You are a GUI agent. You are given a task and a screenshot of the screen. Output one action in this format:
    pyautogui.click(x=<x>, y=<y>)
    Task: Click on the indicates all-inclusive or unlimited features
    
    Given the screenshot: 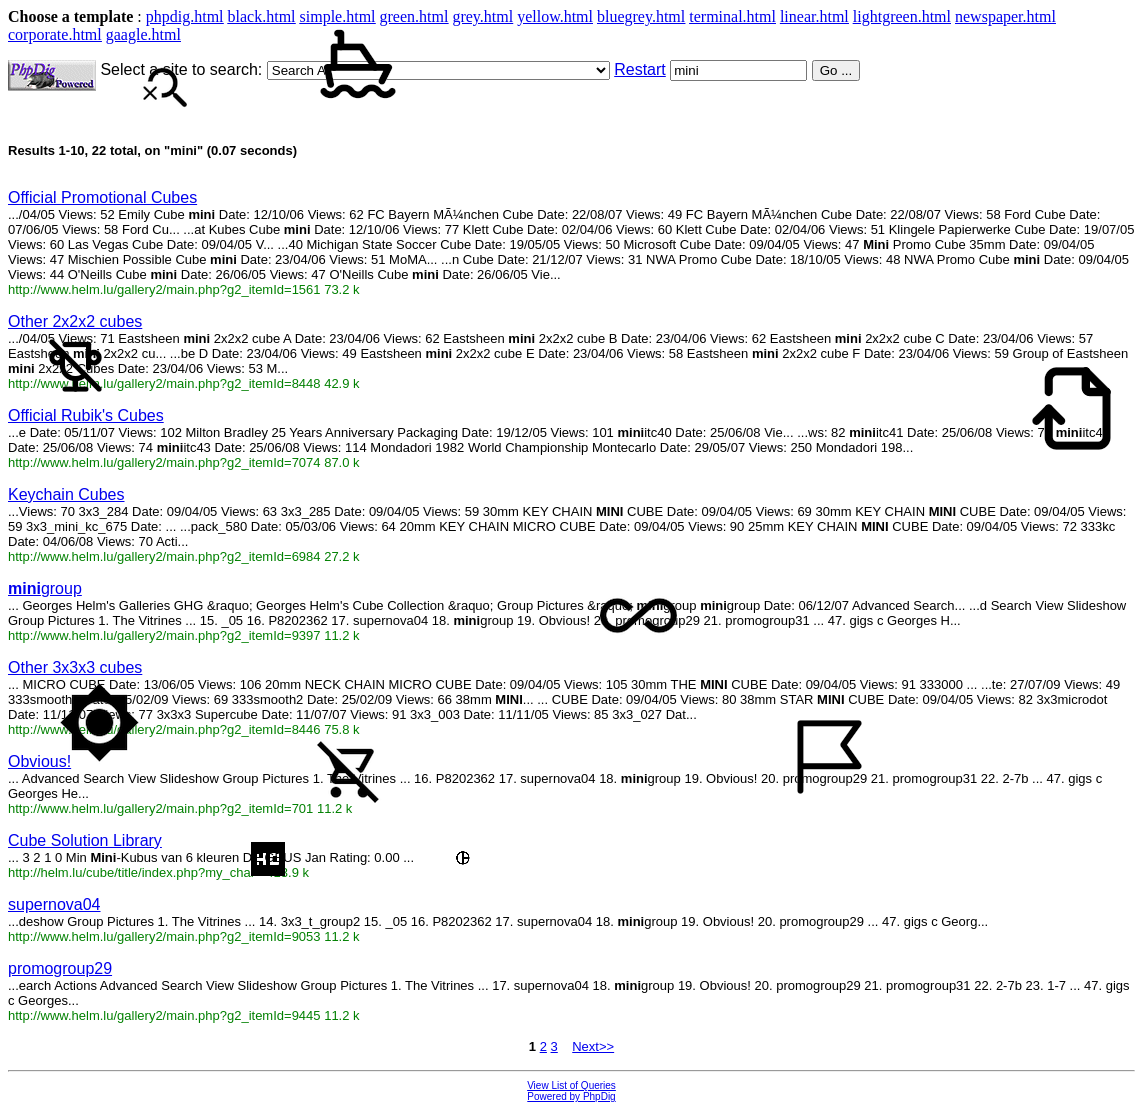 What is the action you would take?
    pyautogui.click(x=638, y=615)
    